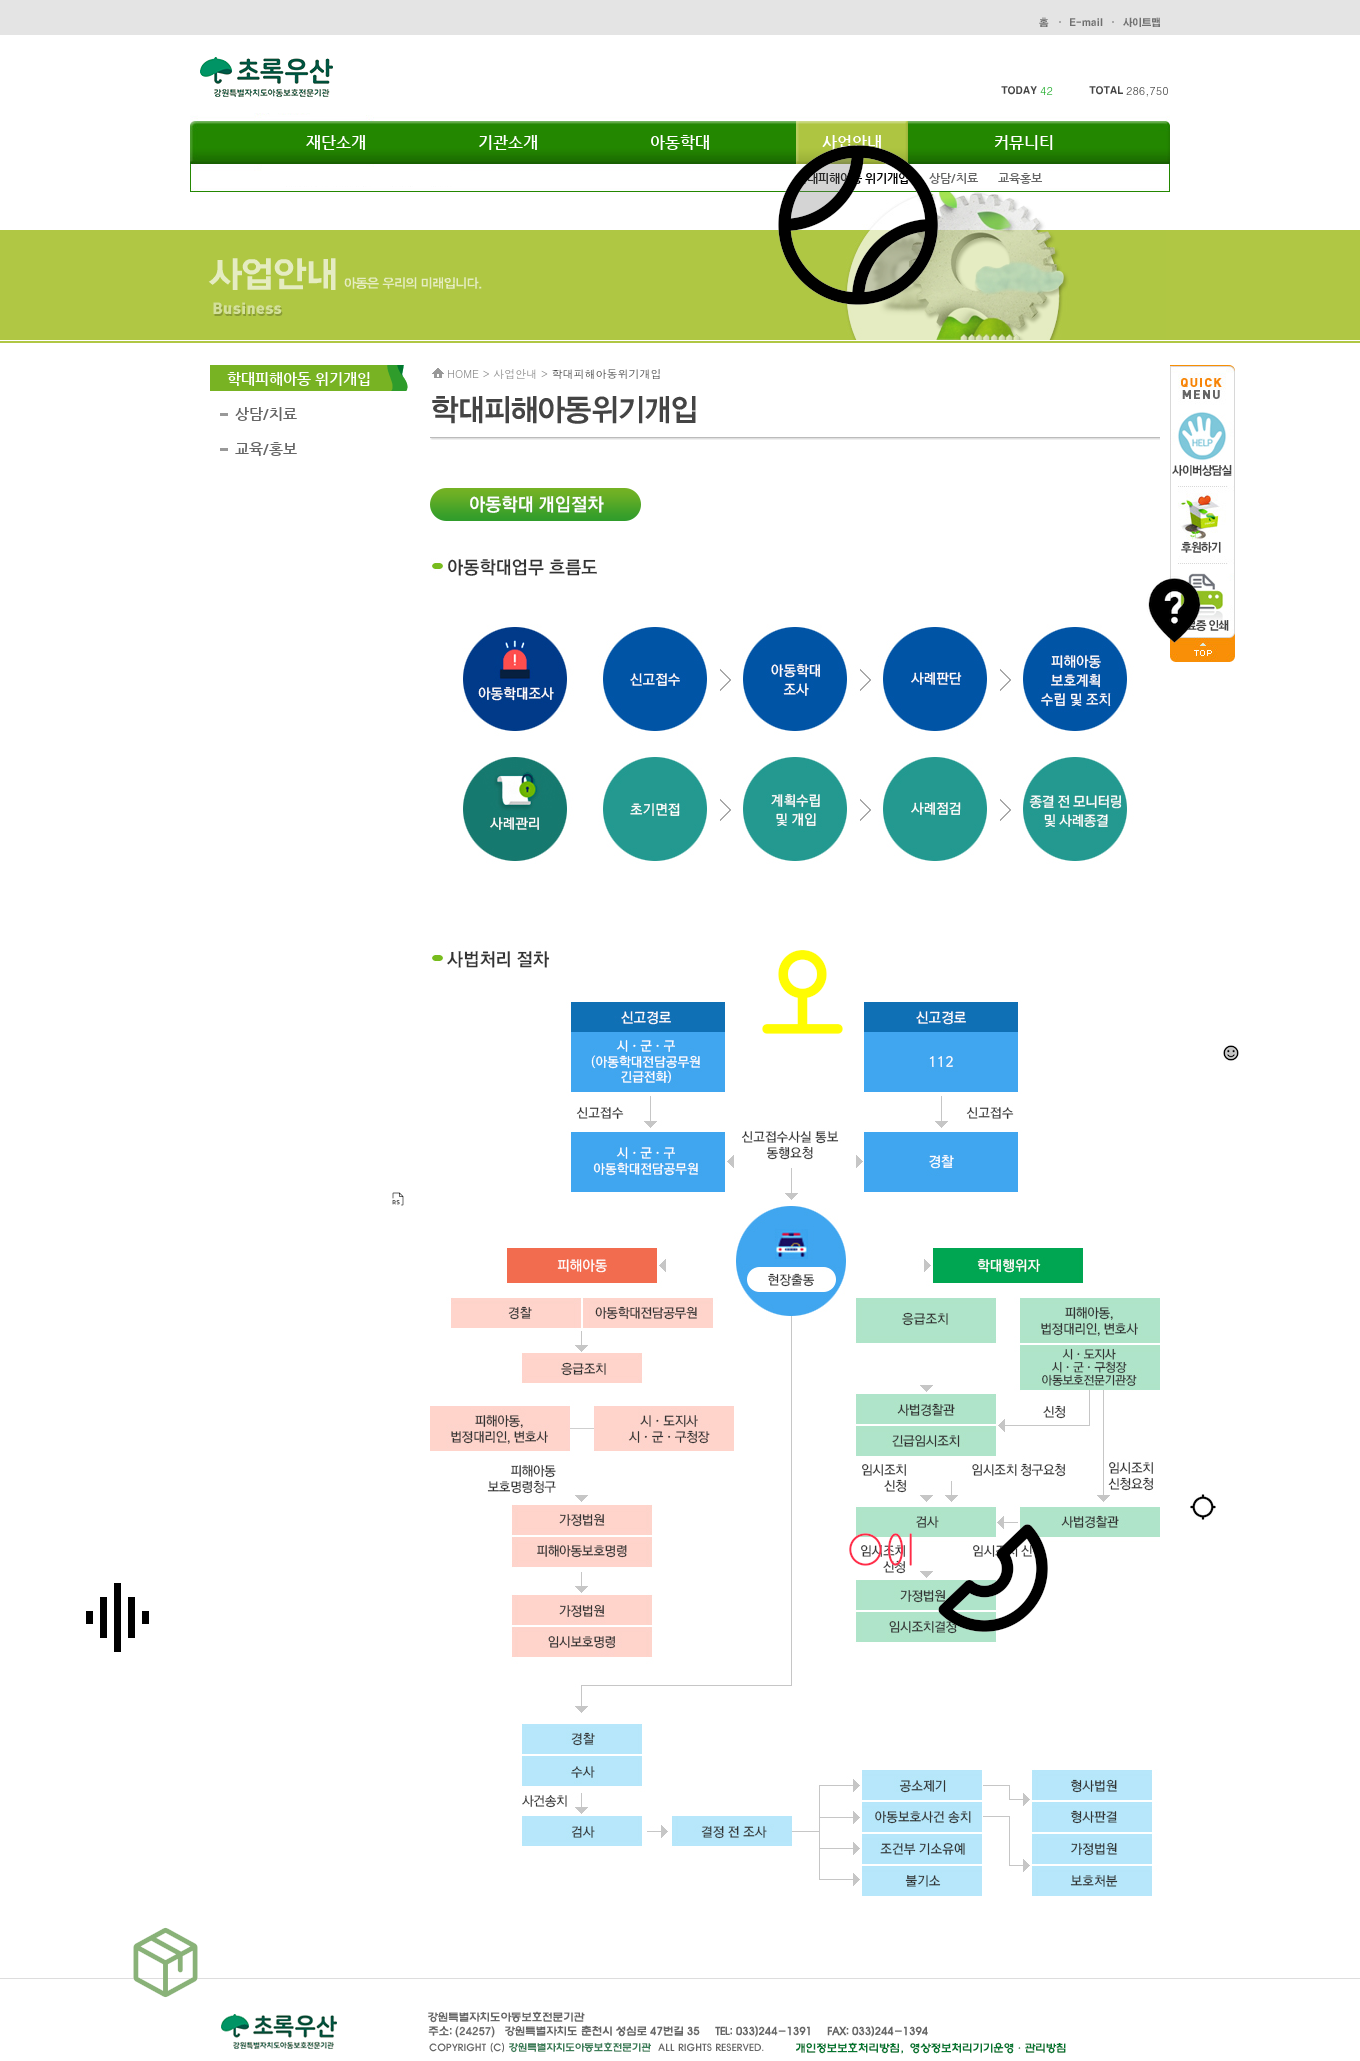 This screenshot has width=1360, height=2061. Describe the element at coordinates (858, 225) in the screenshot. I see `access tennis or sports-related content` at that location.